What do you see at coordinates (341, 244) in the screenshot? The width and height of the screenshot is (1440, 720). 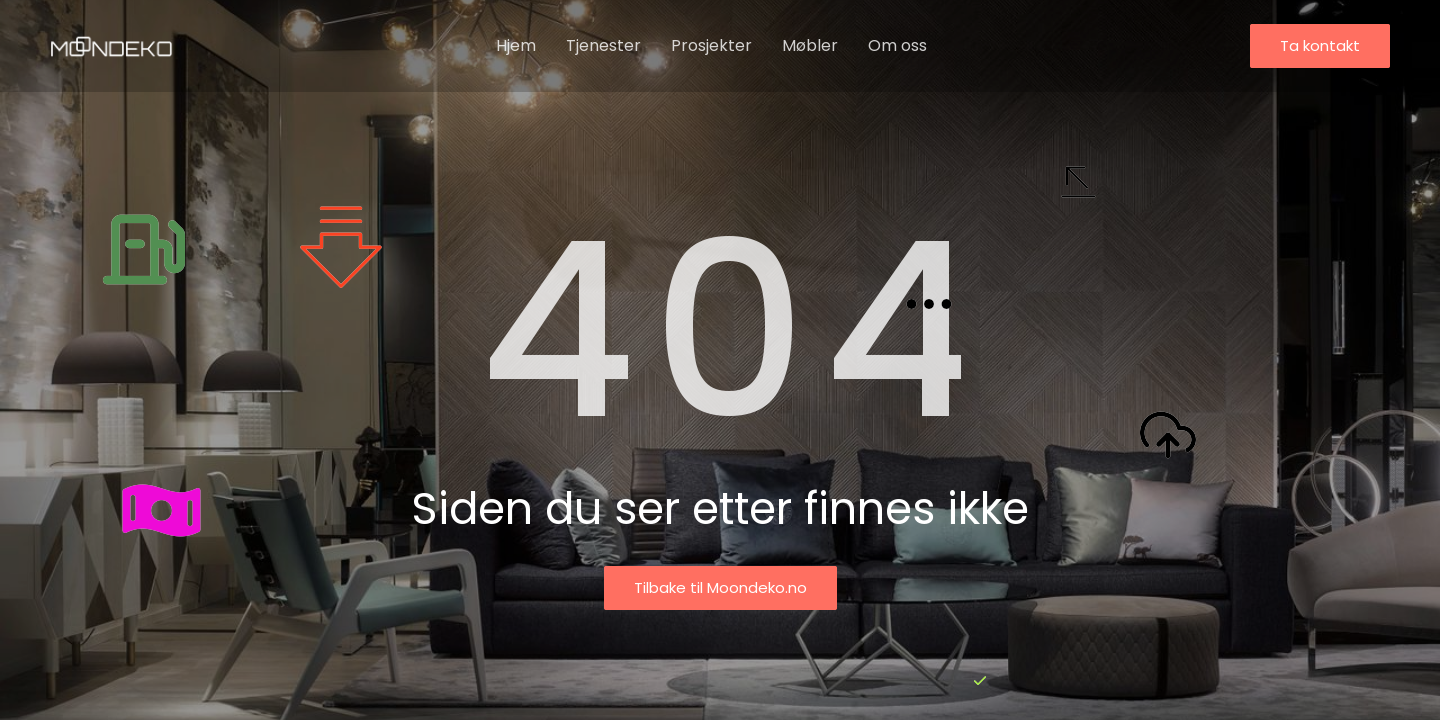 I see `download file or content` at bounding box center [341, 244].